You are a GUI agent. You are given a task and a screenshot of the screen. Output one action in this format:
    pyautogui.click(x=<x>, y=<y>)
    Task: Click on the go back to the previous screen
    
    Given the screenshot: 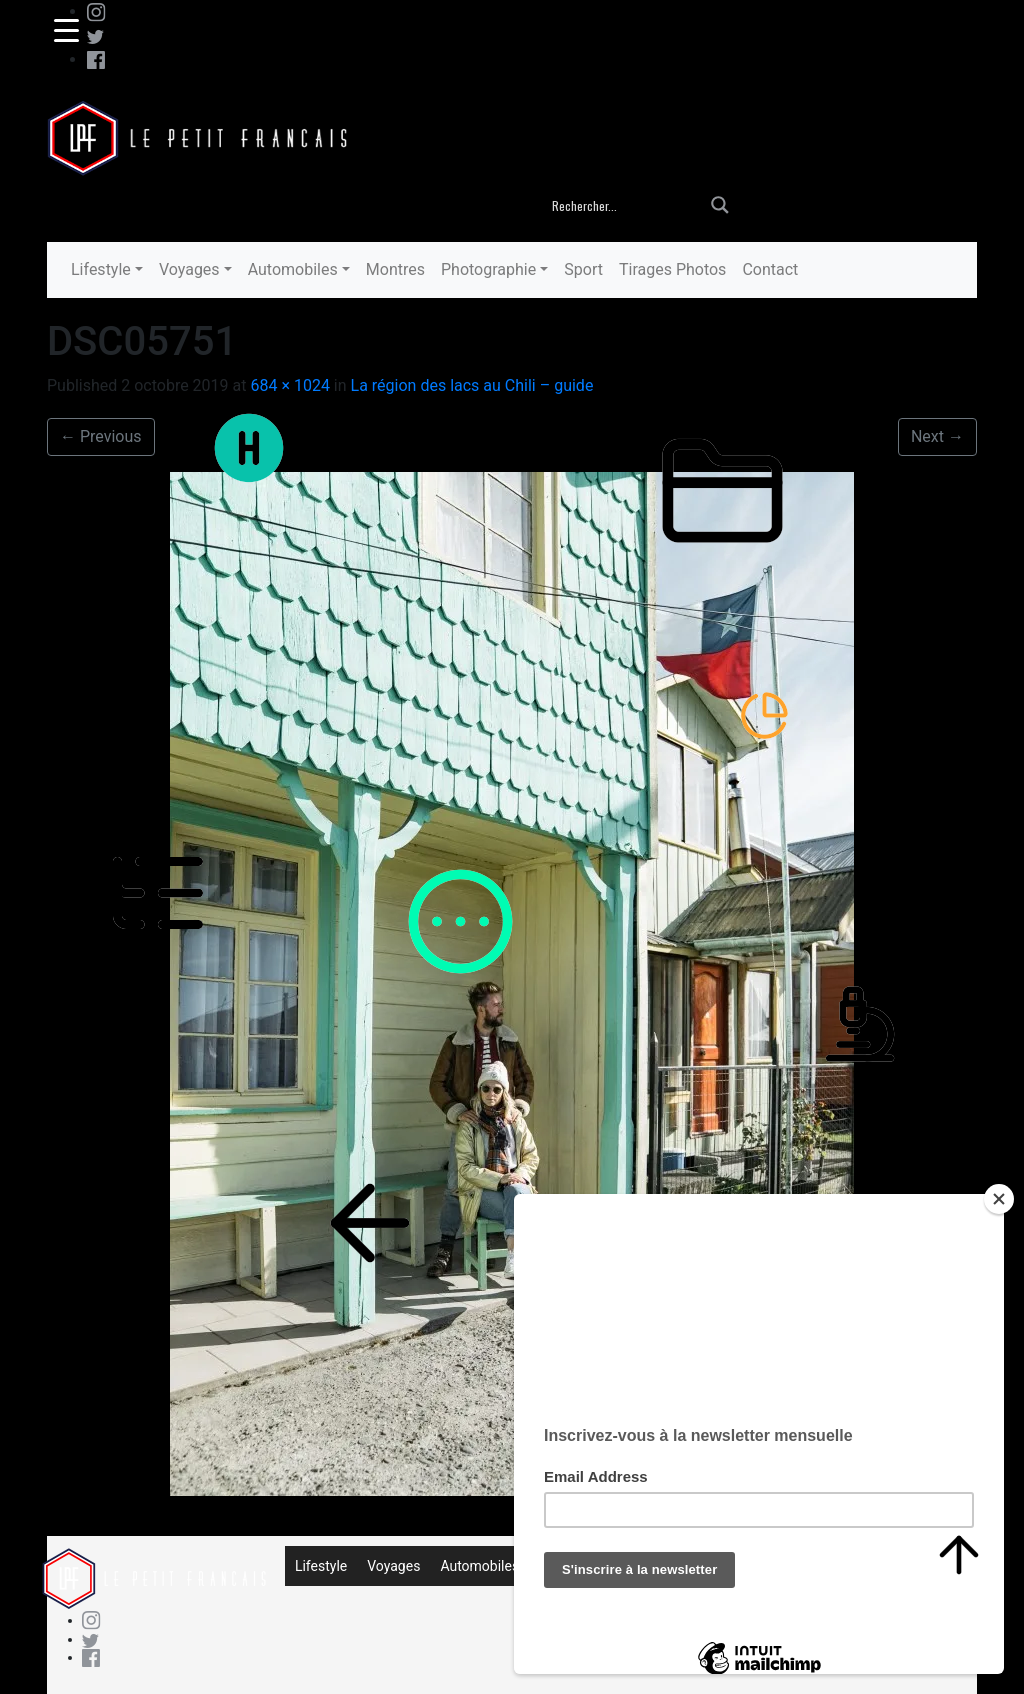 What is the action you would take?
    pyautogui.click(x=370, y=1223)
    